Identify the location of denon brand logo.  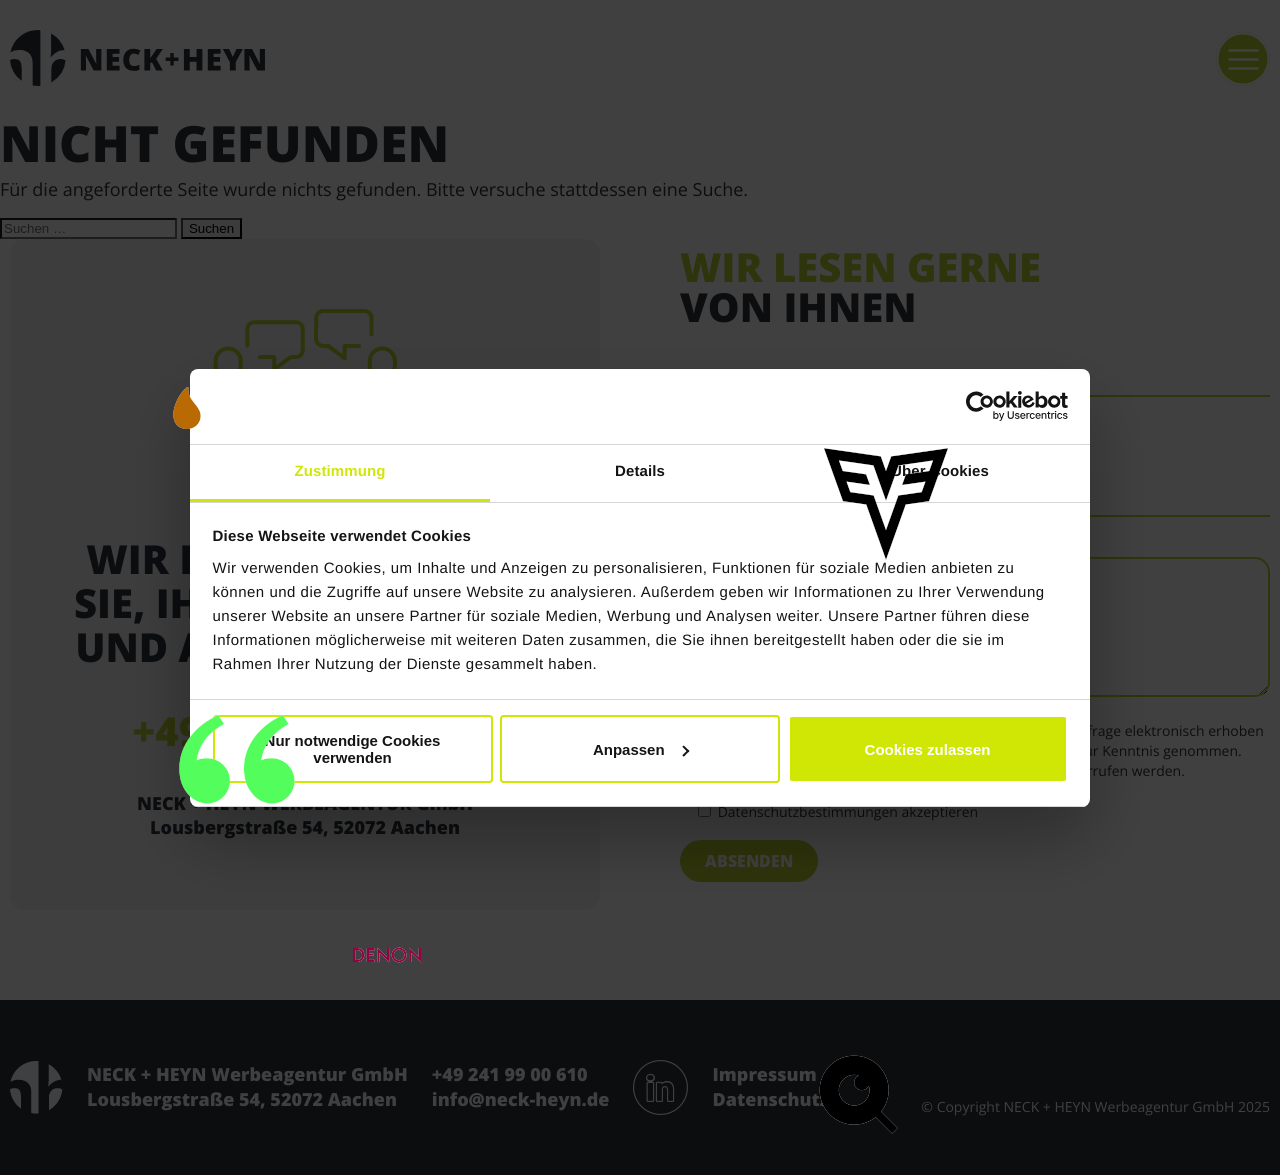
(387, 955).